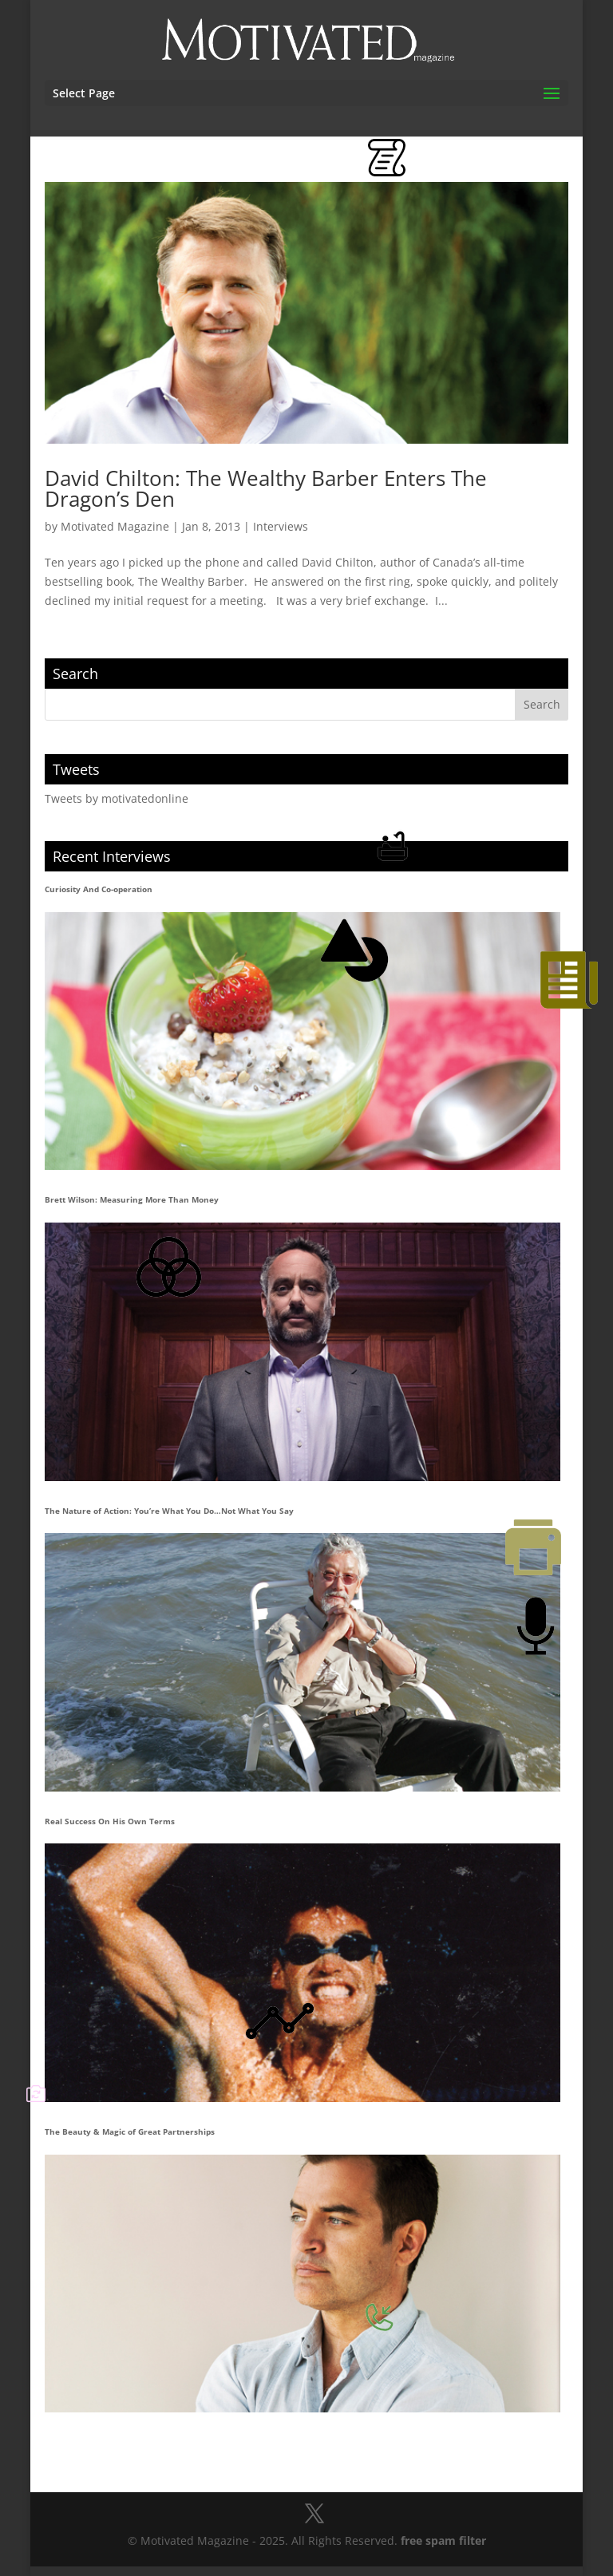 This screenshot has height=2576, width=613. Describe the element at coordinates (393, 846) in the screenshot. I see `indicates bathroom amenities available` at that location.